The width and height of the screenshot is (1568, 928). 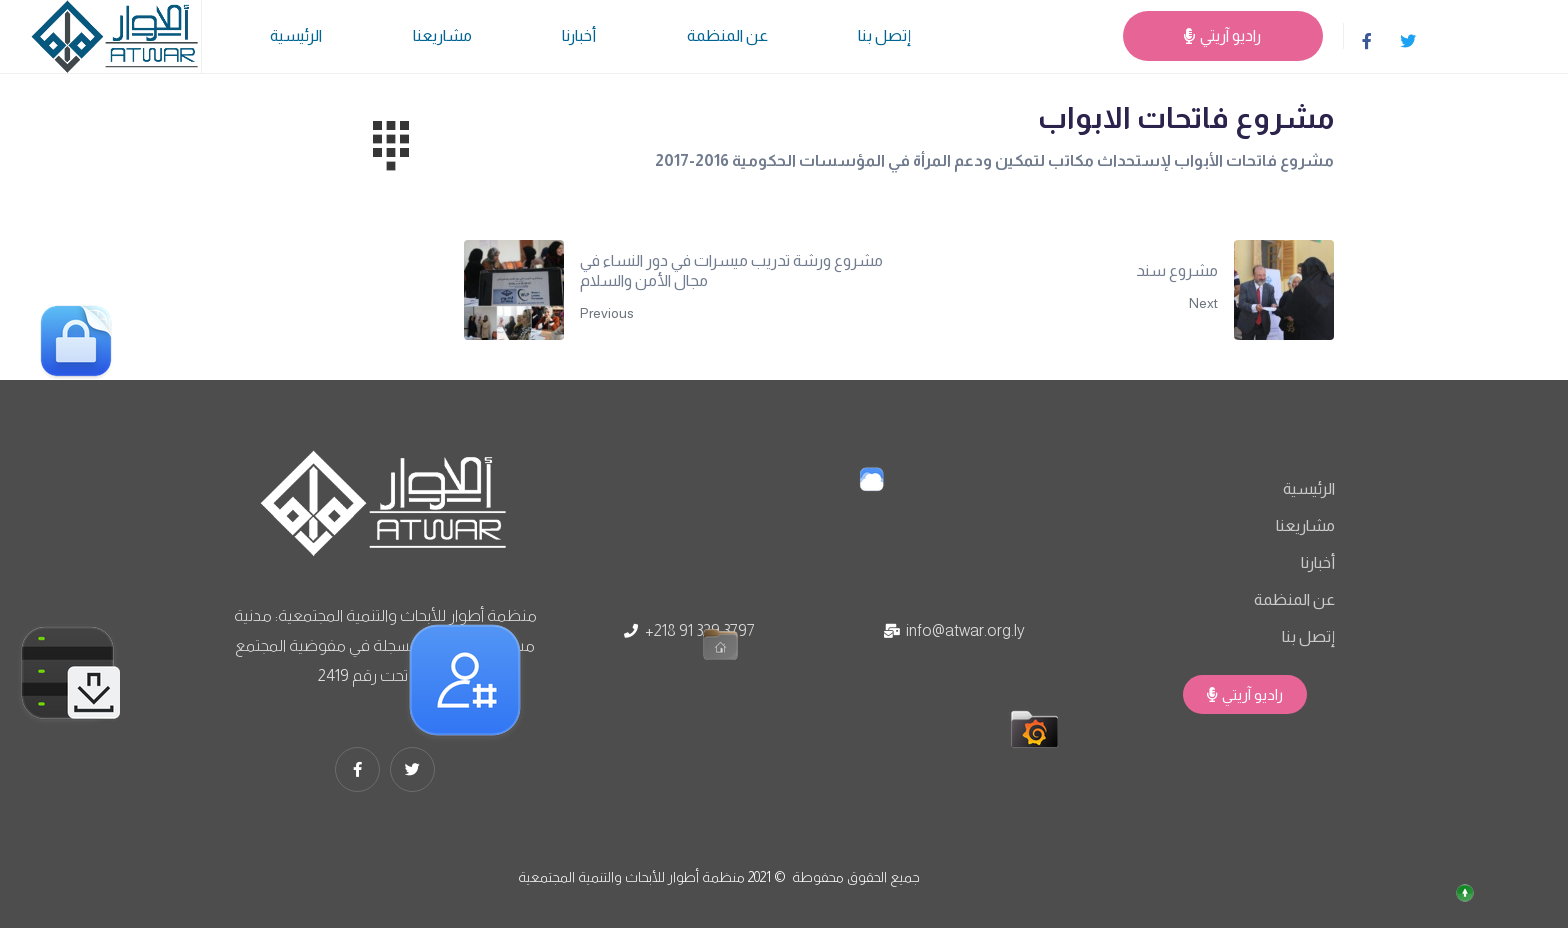 What do you see at coordinates (465, 682) in the screenshot?
I see `access administrator or sudo user preferences` at bounding box center [465, 682].